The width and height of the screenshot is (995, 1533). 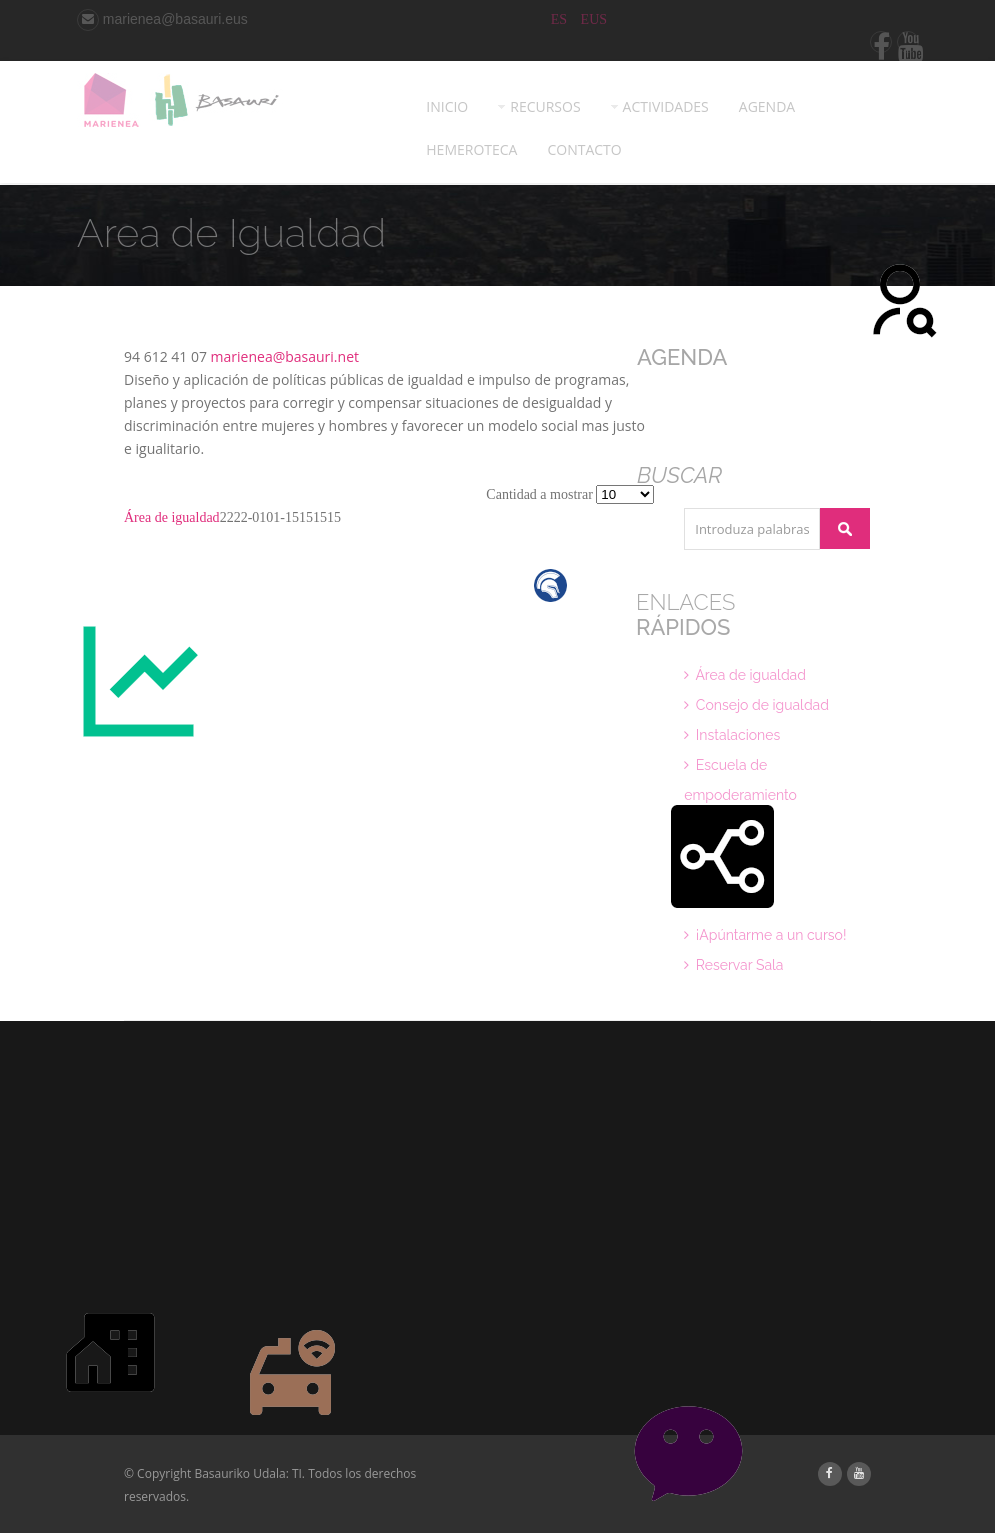 What do you see at coordinates (722, 856) in the screenshot?
I see `view on stackshare` at bounding box center [722, 856].